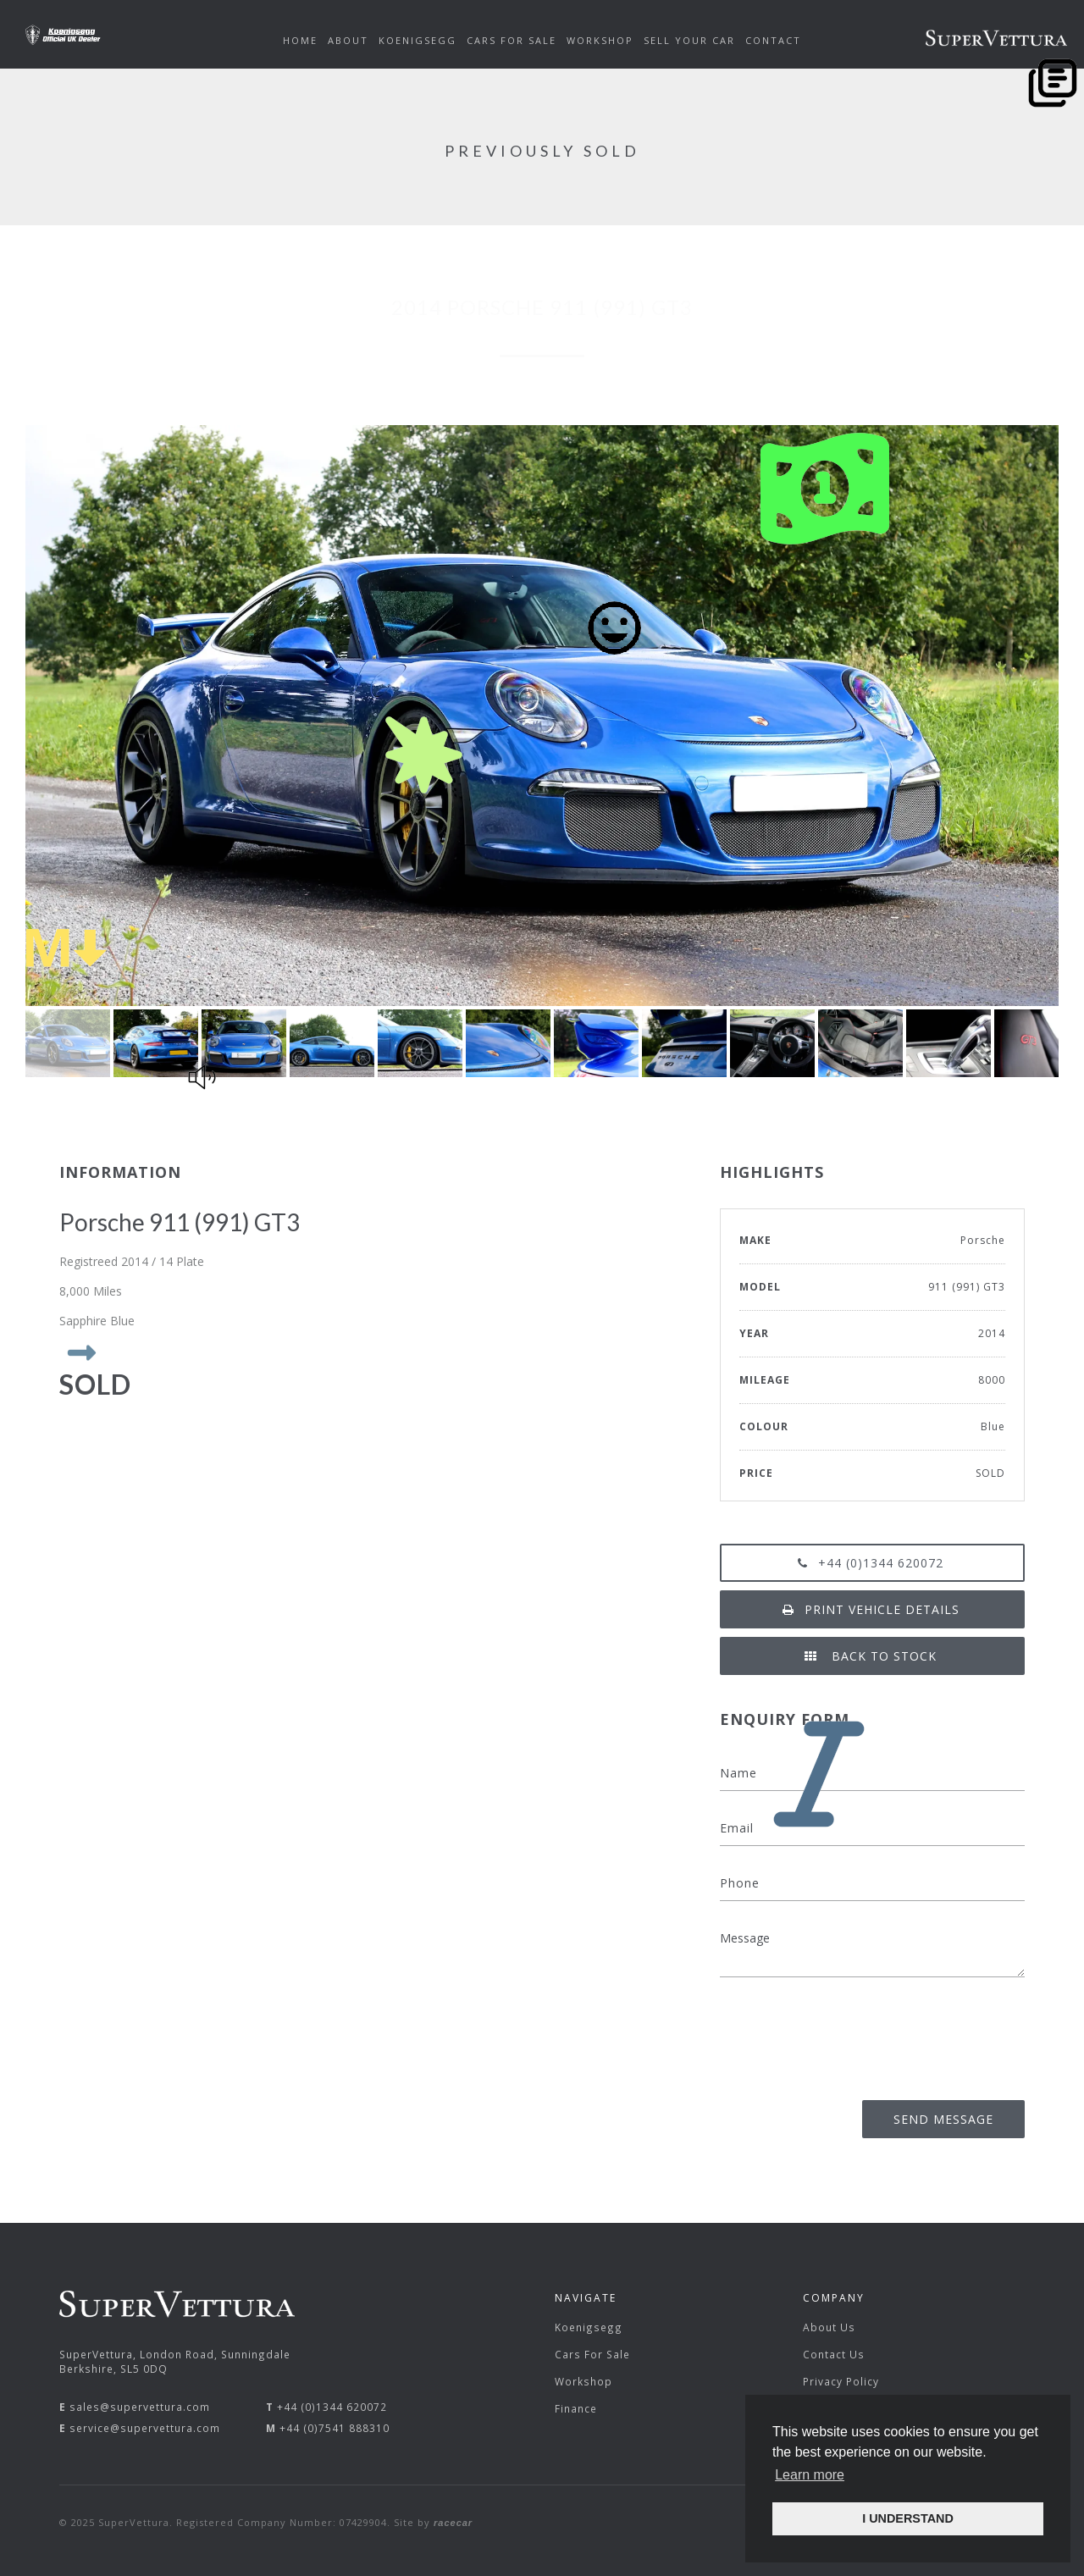 Image resolution: width=1084 pixels, height=2576 pixels. I want to click on proceed to the next step, so click(81, 1352).